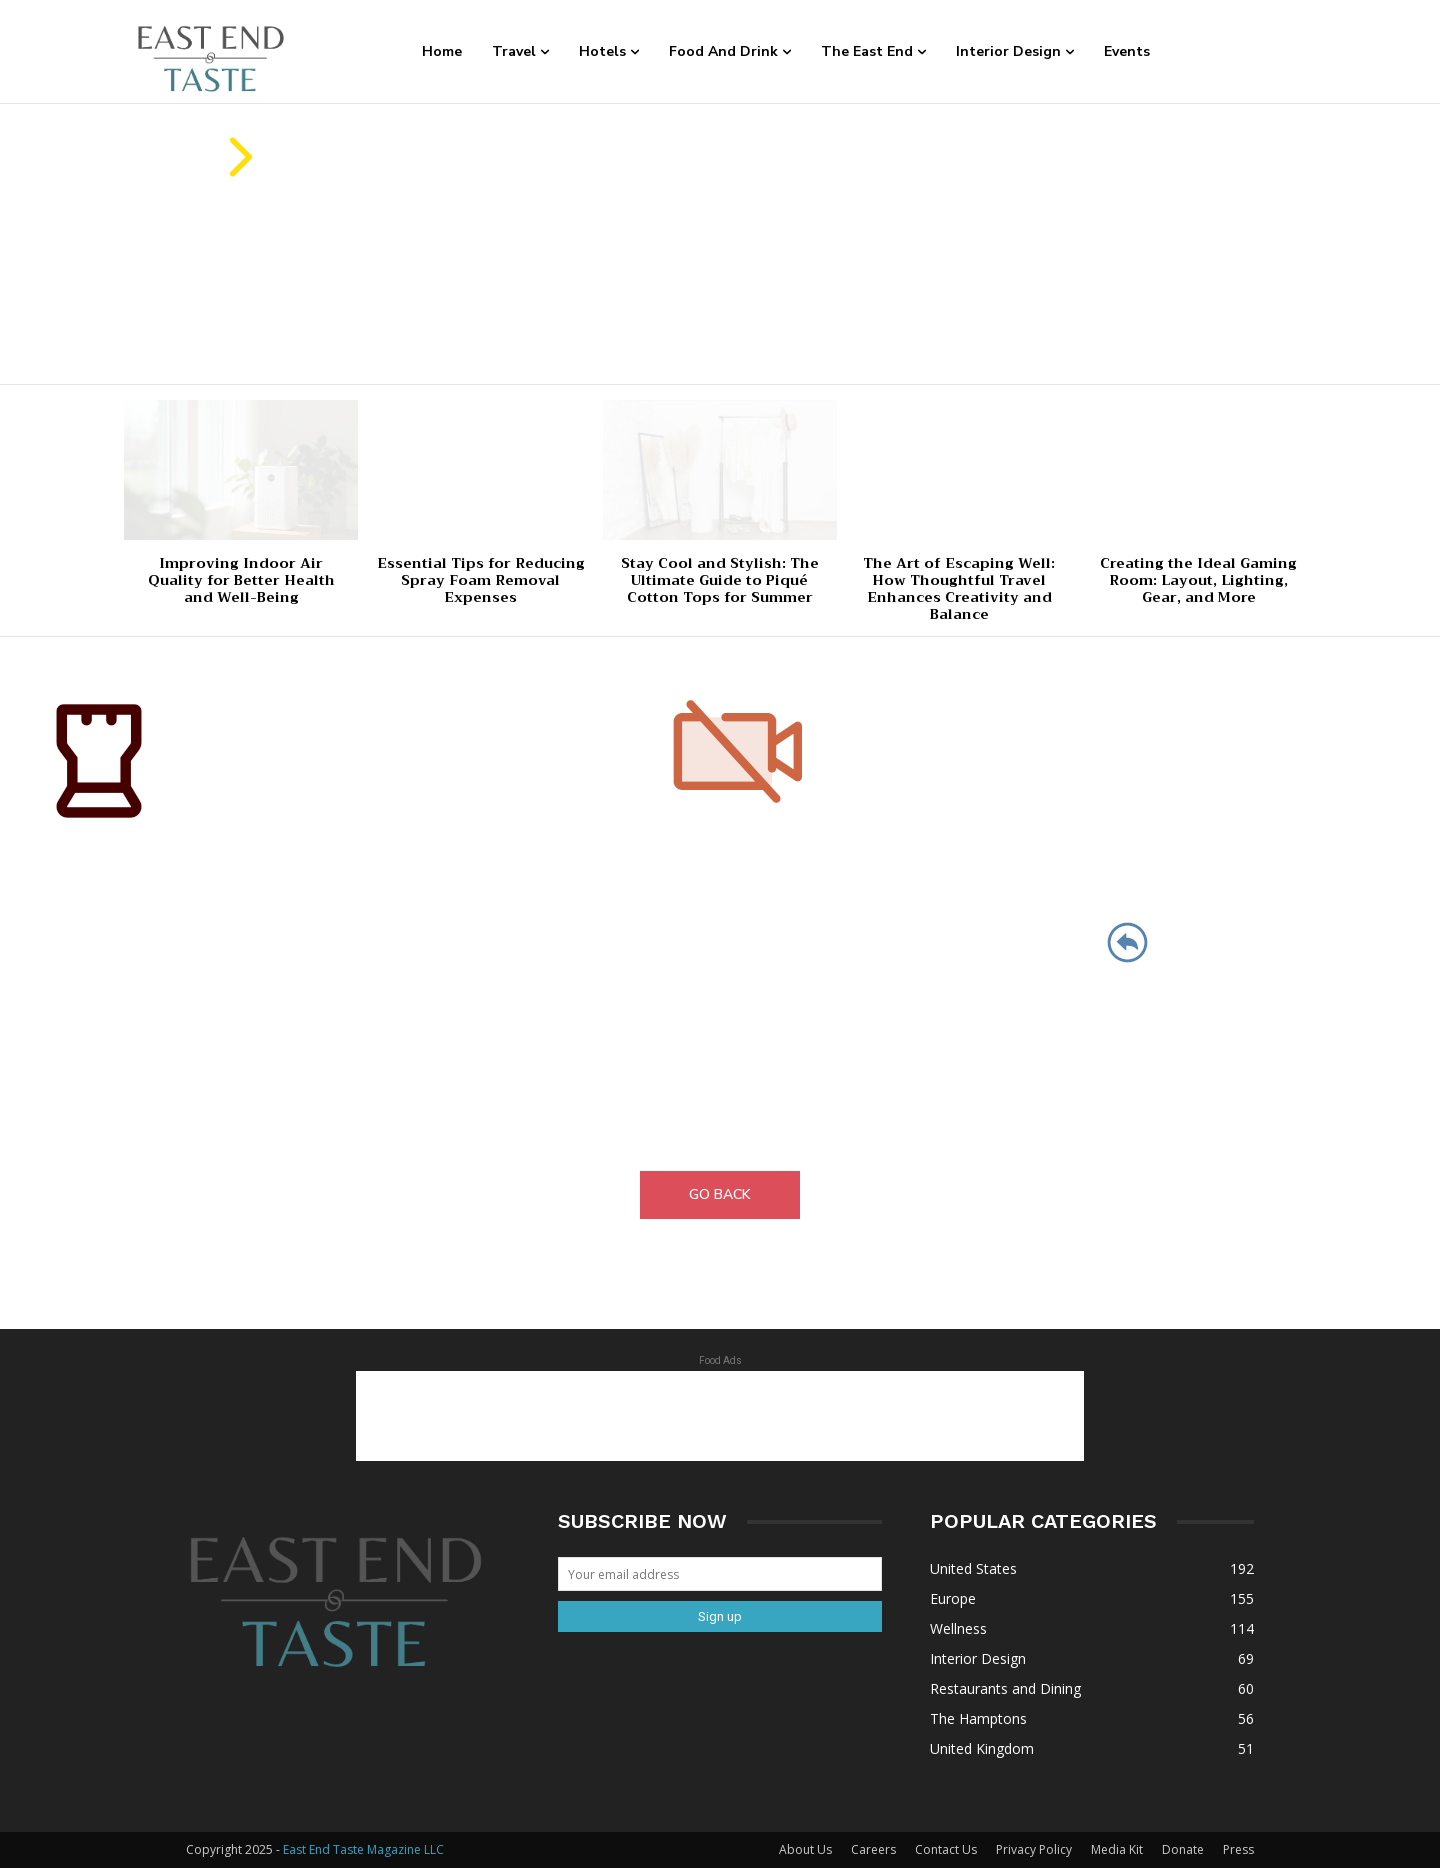 Image resolution: width=1440 pixels, height=1868 pixels. I want to click on turn off camera or disable video, so click(733, 751).